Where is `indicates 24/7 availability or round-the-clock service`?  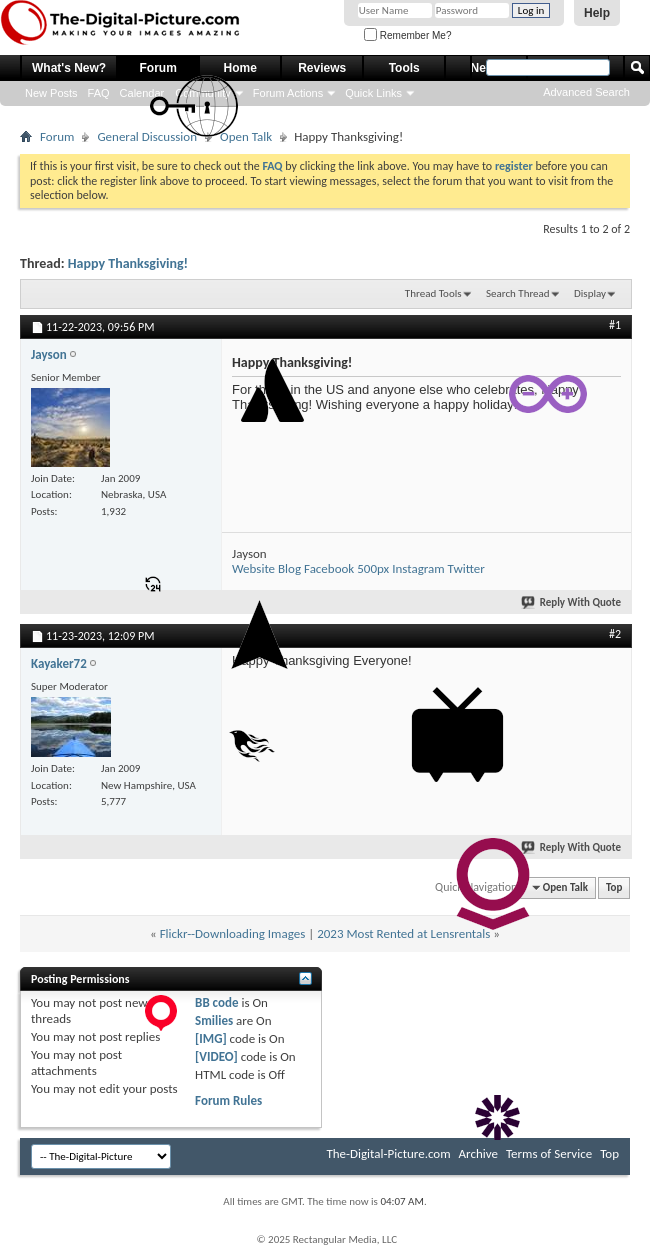
indicates 24/7 availability or round-the-clock service is located at coordinates (153, 584).